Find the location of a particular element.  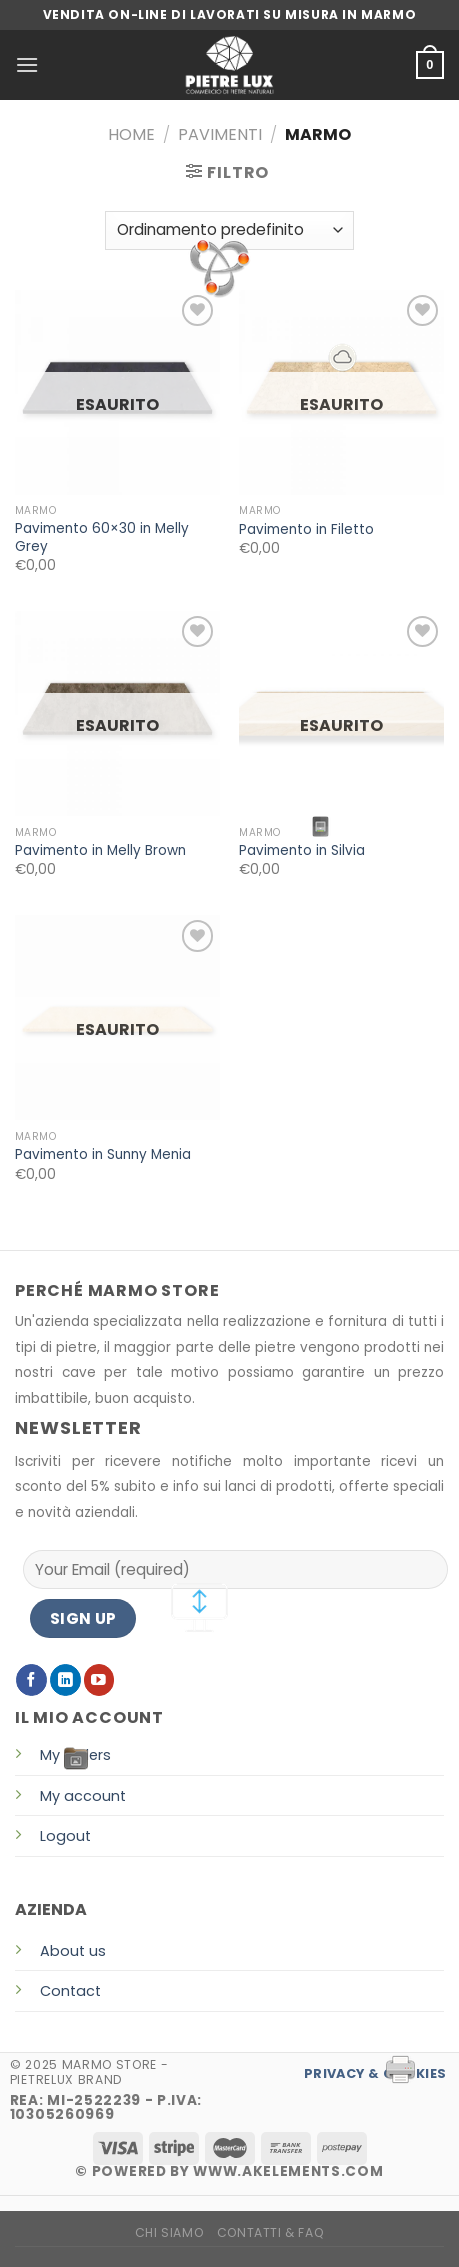

rotate or flip display orientation is located at coordinates (199, 1607).